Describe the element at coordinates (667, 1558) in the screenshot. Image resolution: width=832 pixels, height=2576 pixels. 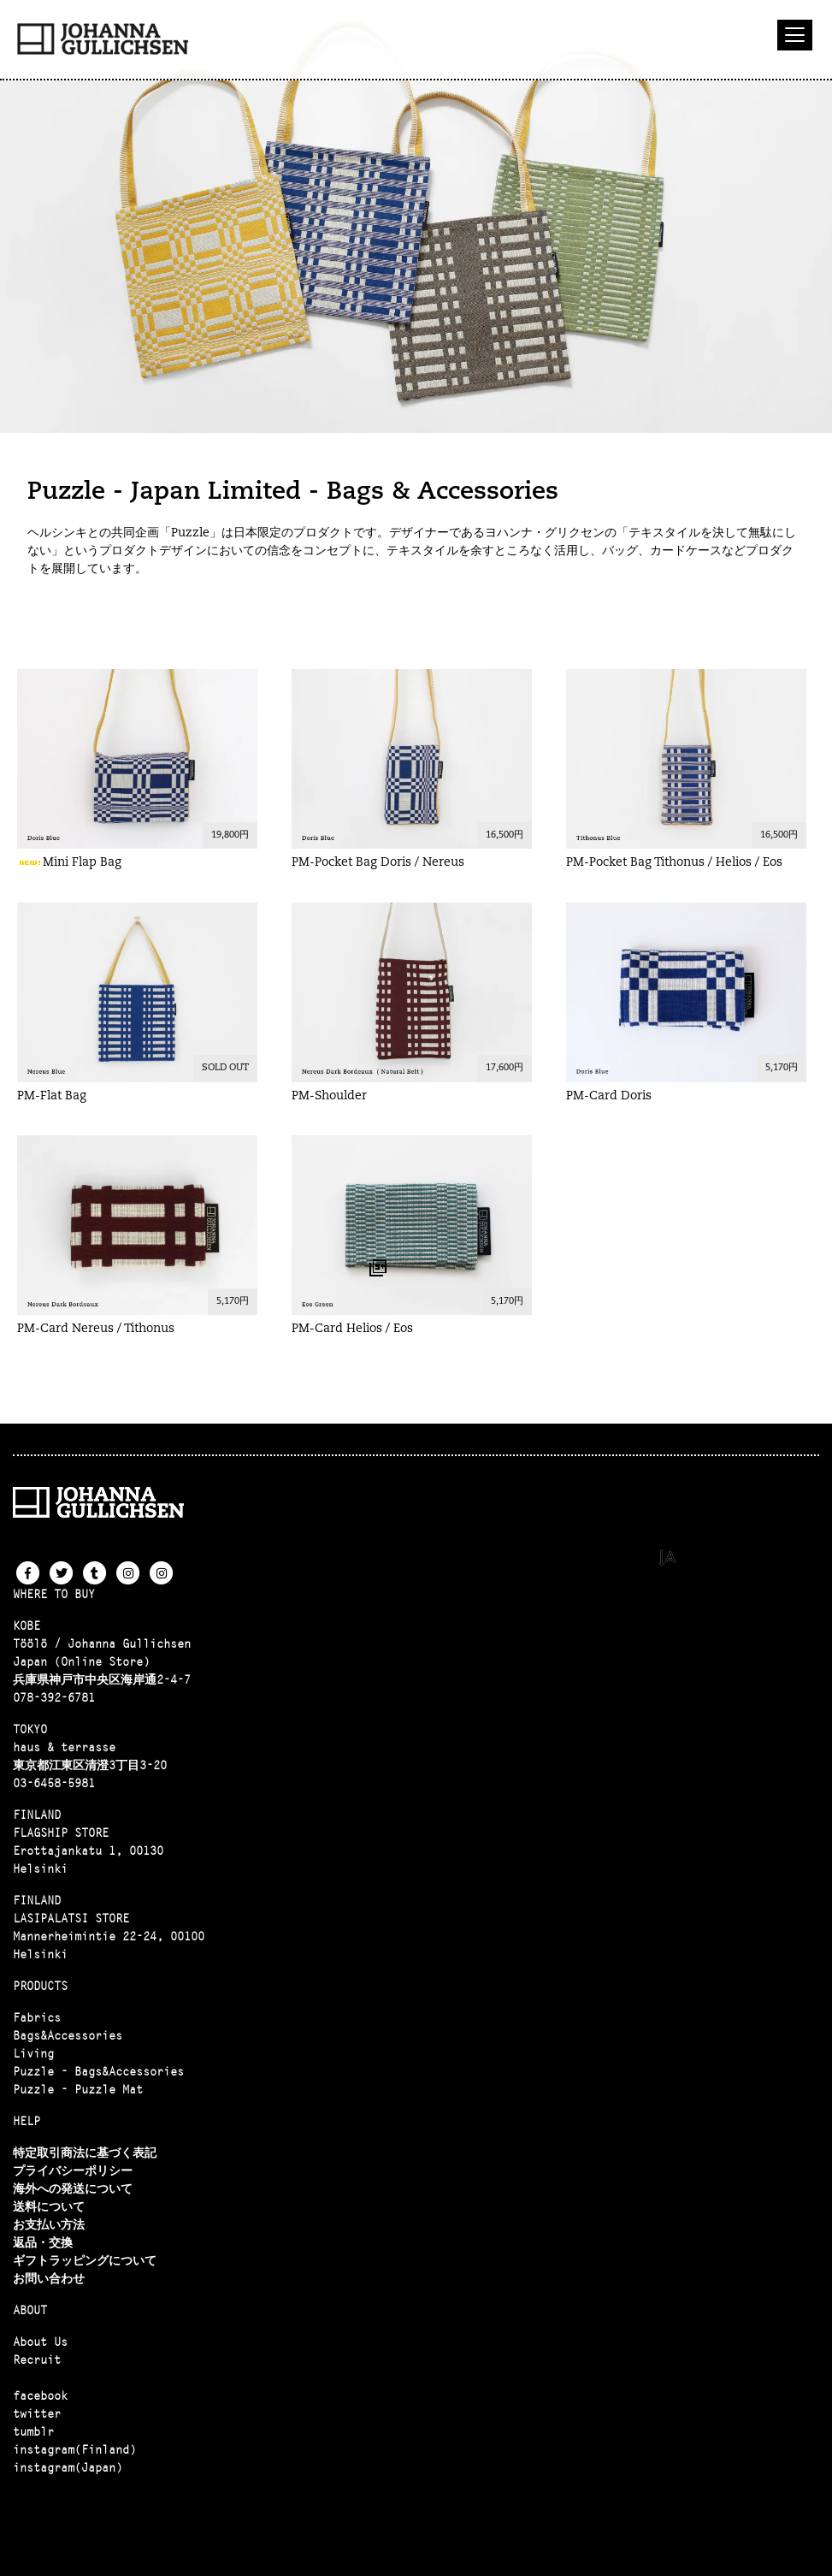
I see `rotate text to vertical orientation` at that location.